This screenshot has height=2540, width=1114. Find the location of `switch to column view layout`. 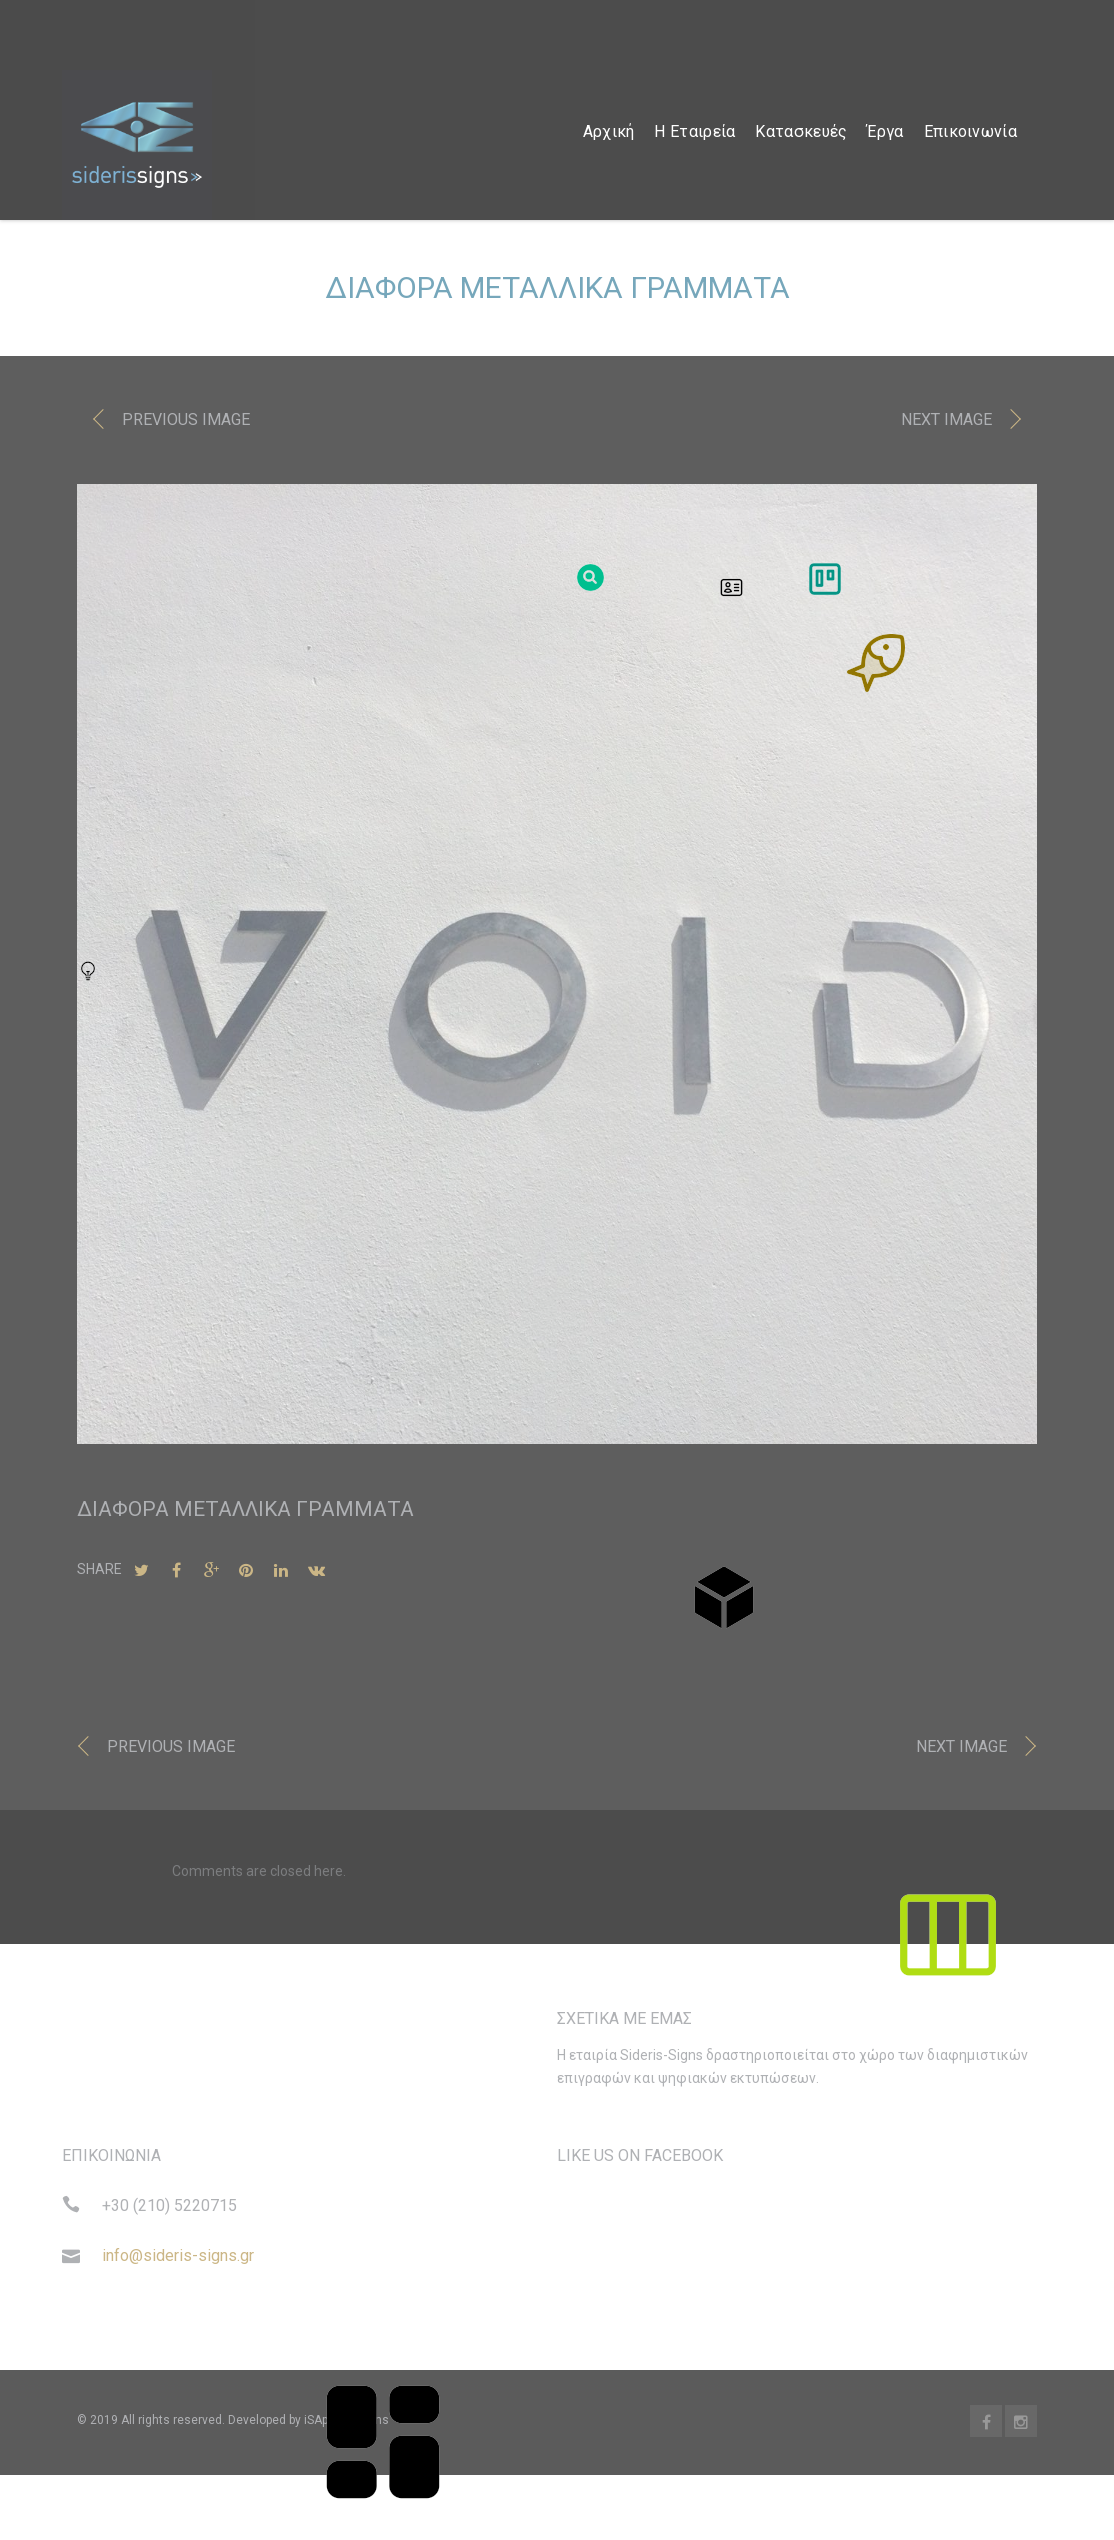

switch to column view layout is located at coordinates (948, 1935).